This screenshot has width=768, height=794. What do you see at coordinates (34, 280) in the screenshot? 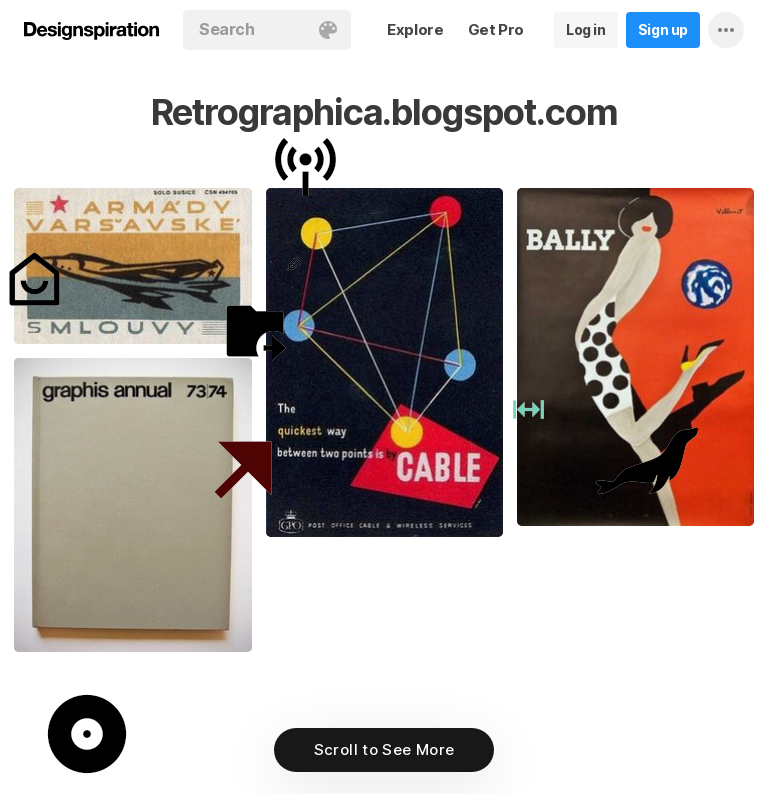
I see `return to home screen` at bounding box center [34, 280].